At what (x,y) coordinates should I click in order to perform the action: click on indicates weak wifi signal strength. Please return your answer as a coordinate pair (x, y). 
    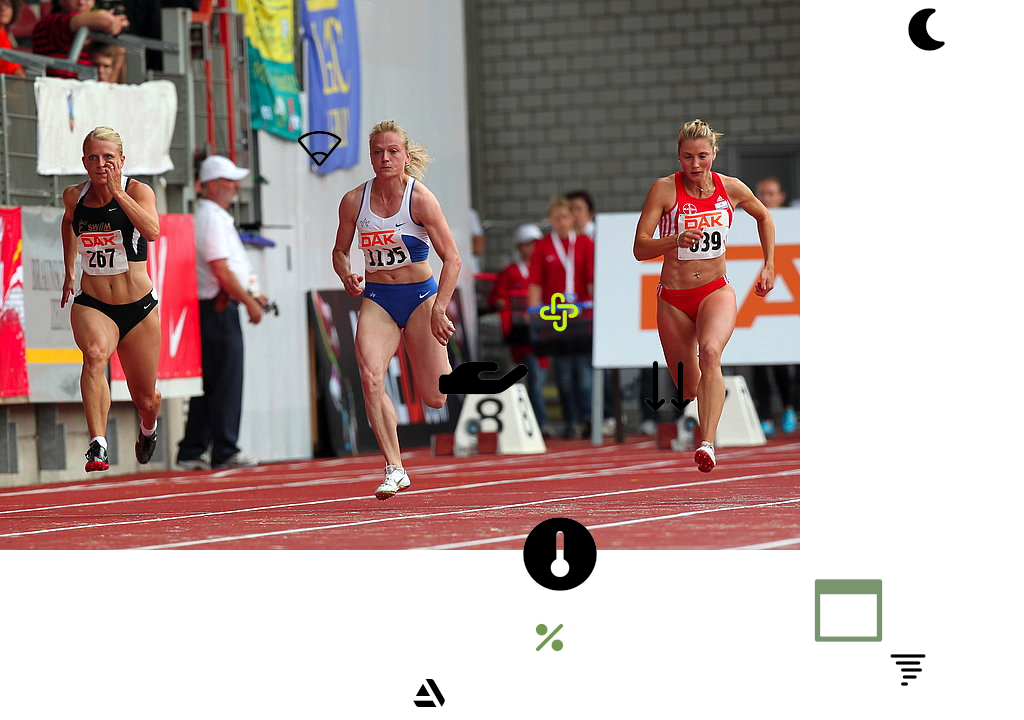
    Looking at the image, I should click on (319, 148).